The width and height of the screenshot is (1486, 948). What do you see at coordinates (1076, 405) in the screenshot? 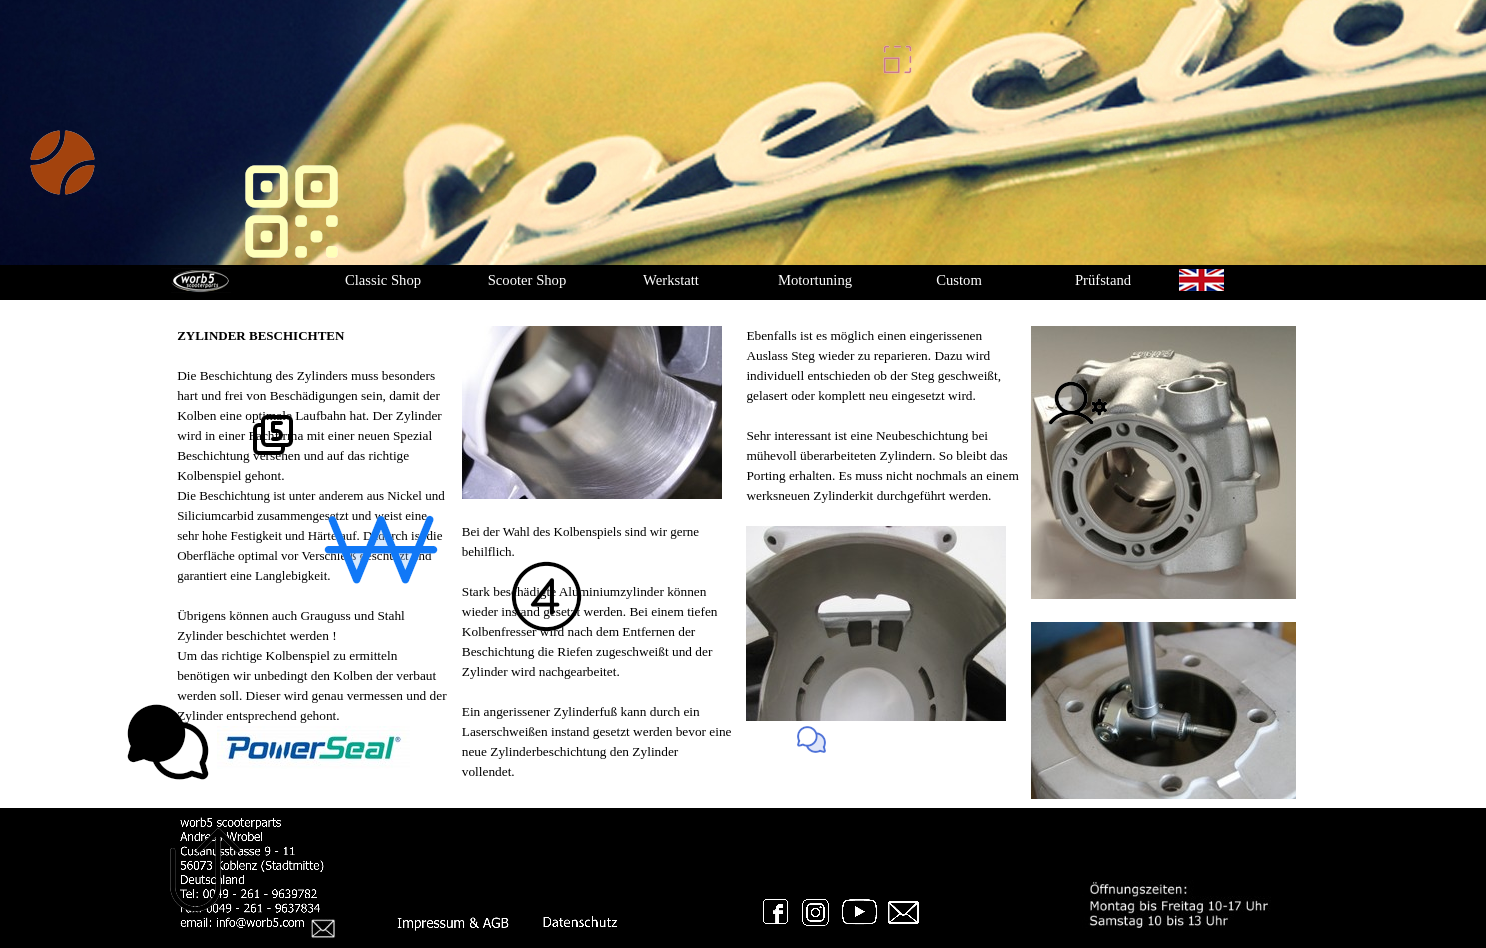
I see `access user settings or preferences` at bounding box center [1076, 405].